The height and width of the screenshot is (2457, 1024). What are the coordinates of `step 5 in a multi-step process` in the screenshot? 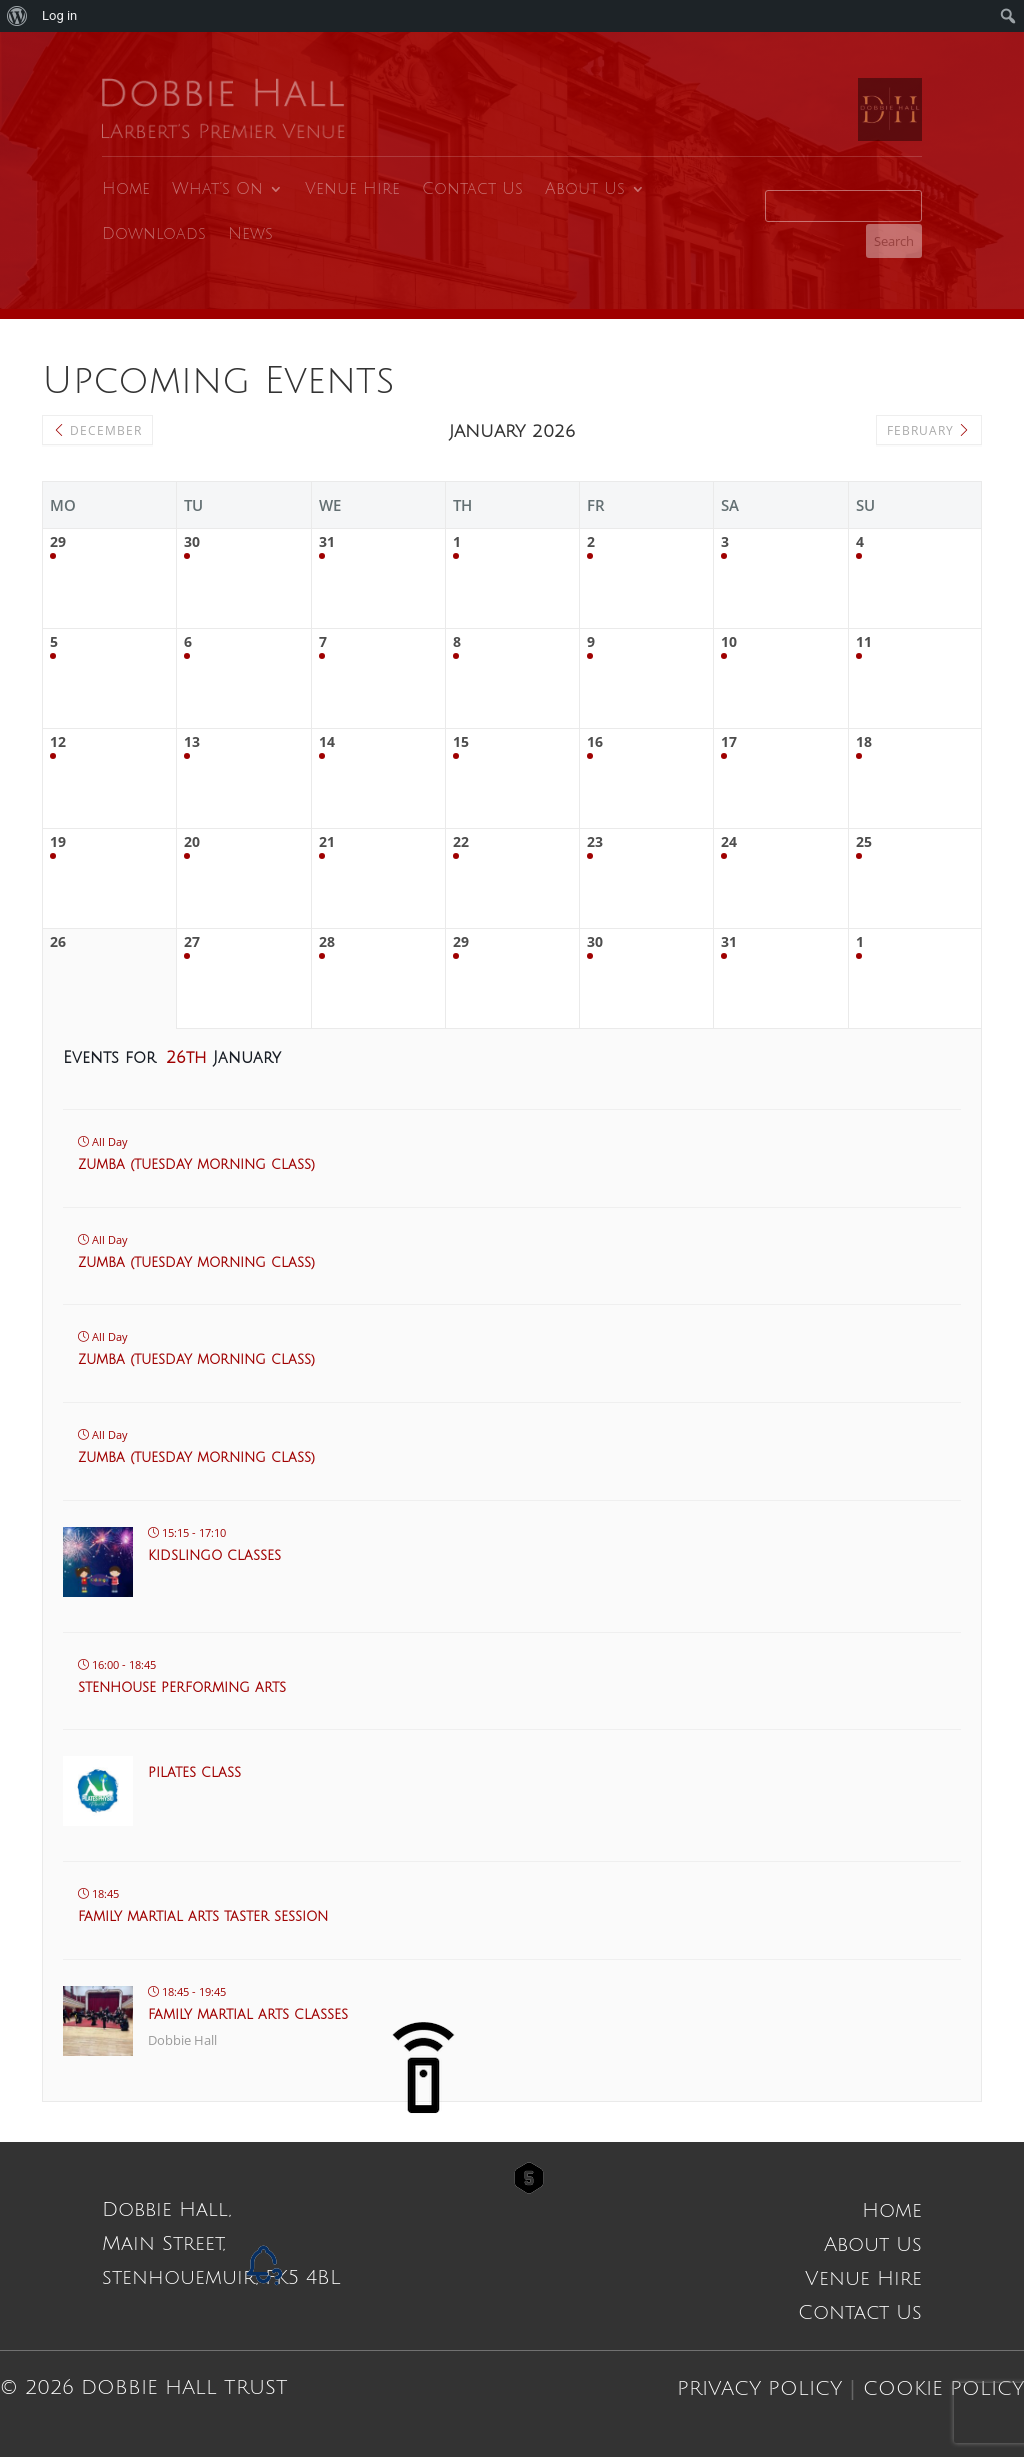 It's located at (529, 2178).